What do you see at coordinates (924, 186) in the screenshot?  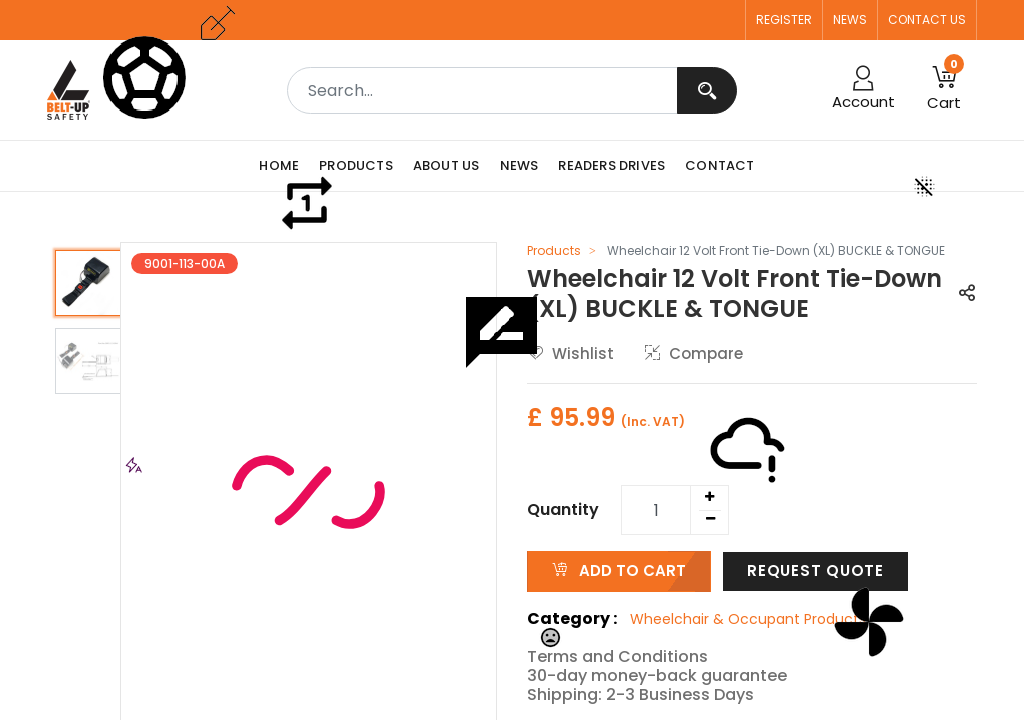 I see `disable blur effect` at bounding box center [924, 186].